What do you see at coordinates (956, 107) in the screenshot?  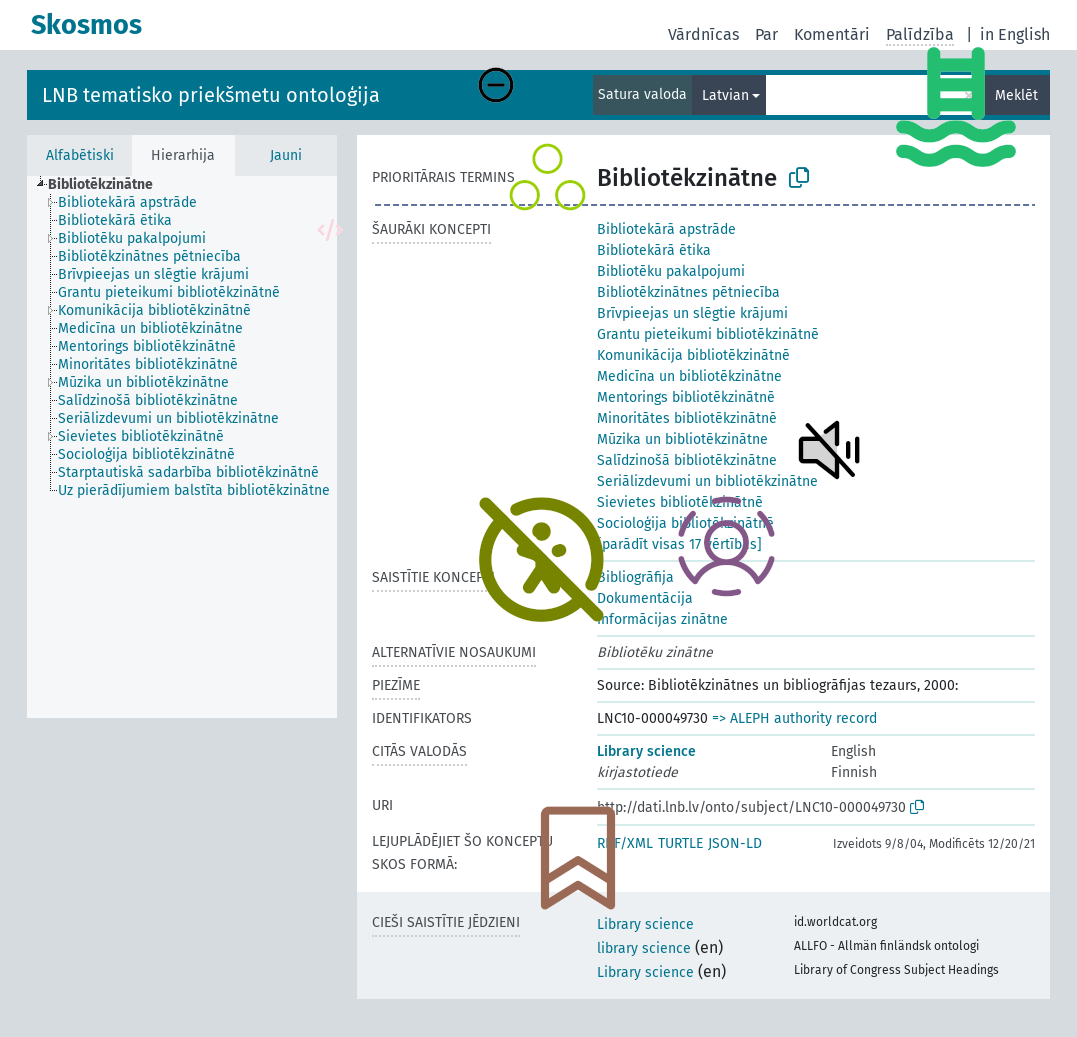 I see `indicates swimming pool amenity available` at bounding box center [956, 107].